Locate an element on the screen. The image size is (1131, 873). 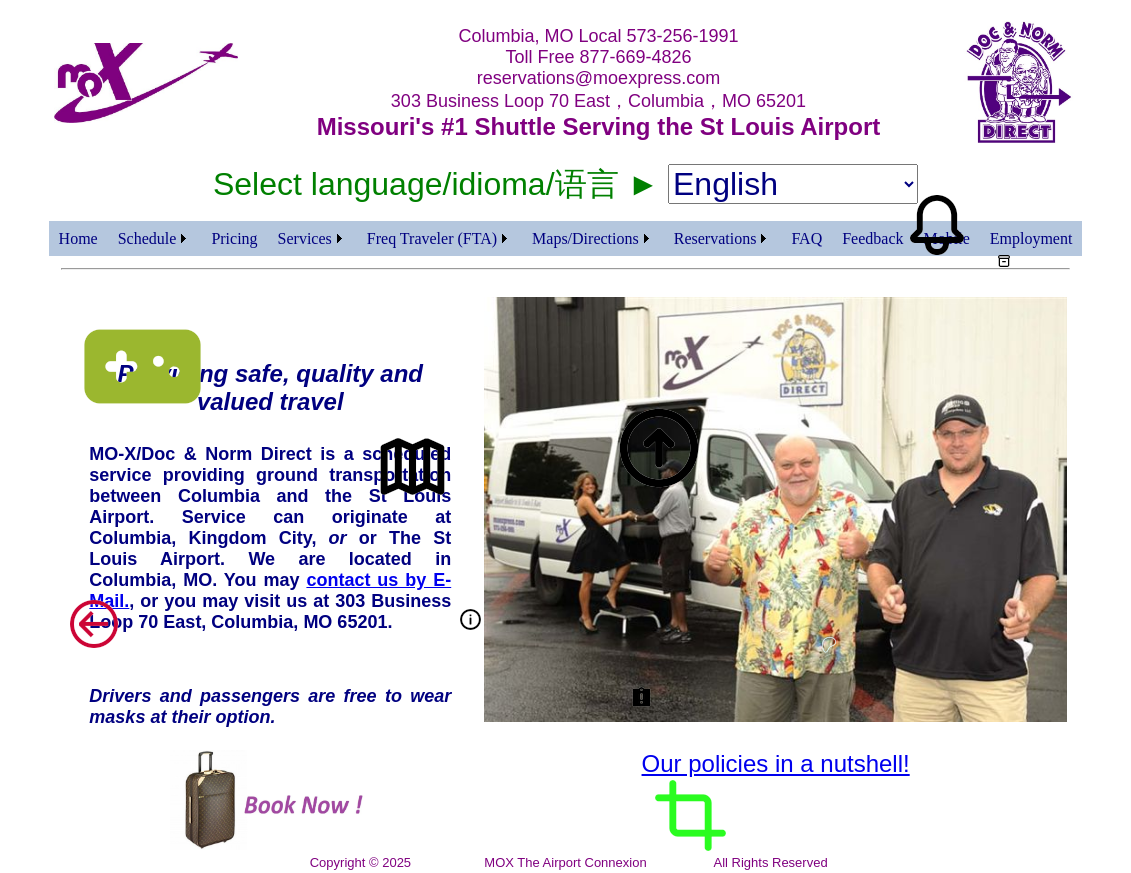
view more information is located at coordinates (470, 619).